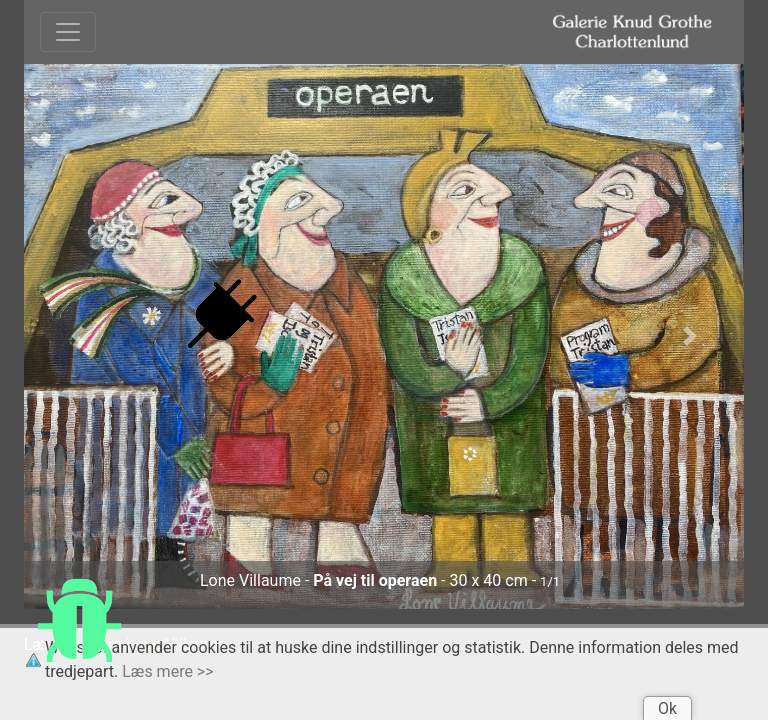 This screenshot has width=768, height=720. I want to click on connect to a power source, so click(221, 315).